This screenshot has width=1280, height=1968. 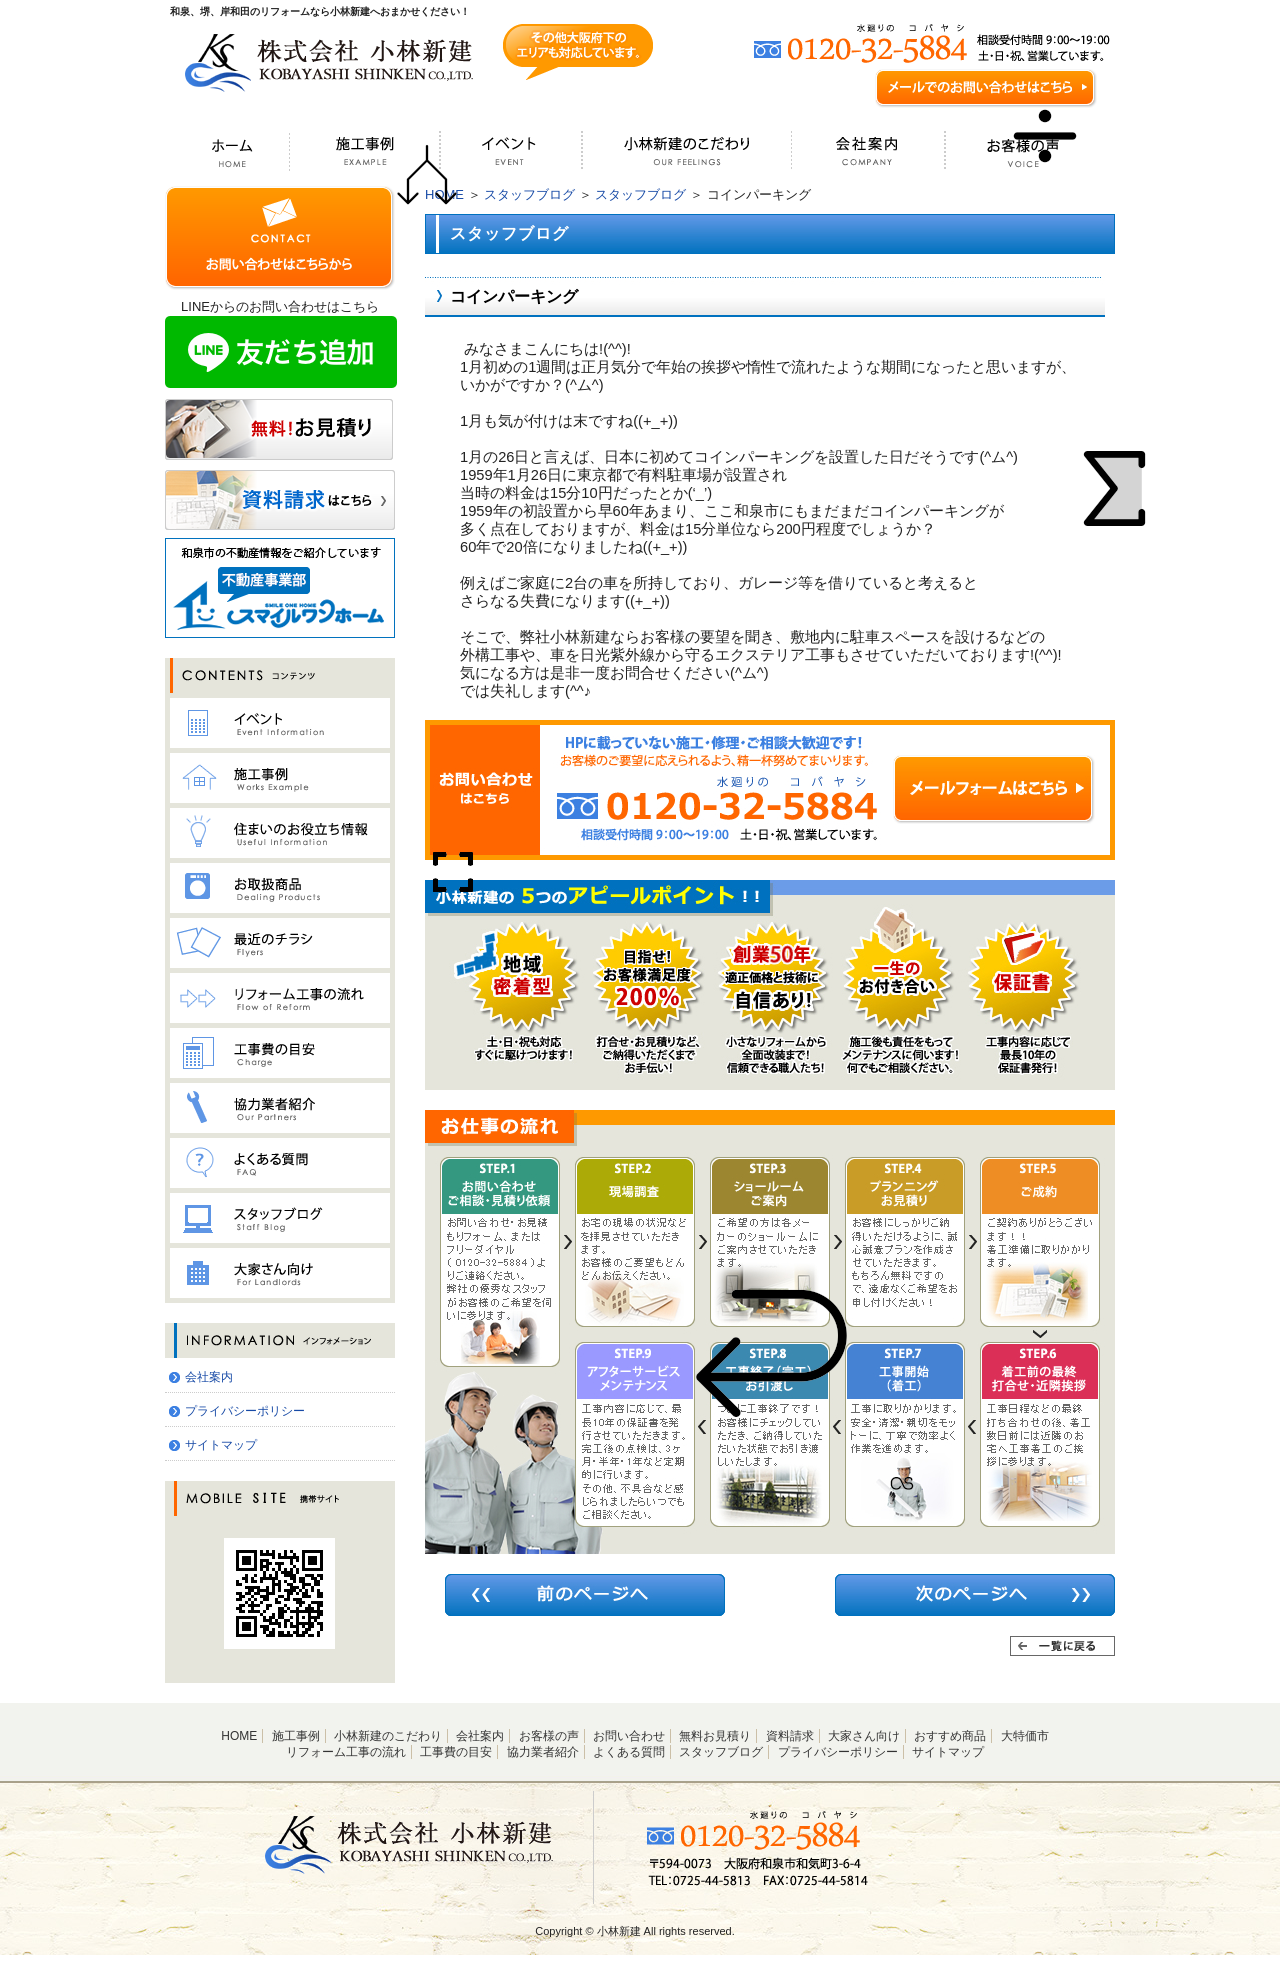 What do you see at coordinates (771, 1347) in the screenshot?
I see `undo or go back to previous state` at bounding box center [771, 1347].